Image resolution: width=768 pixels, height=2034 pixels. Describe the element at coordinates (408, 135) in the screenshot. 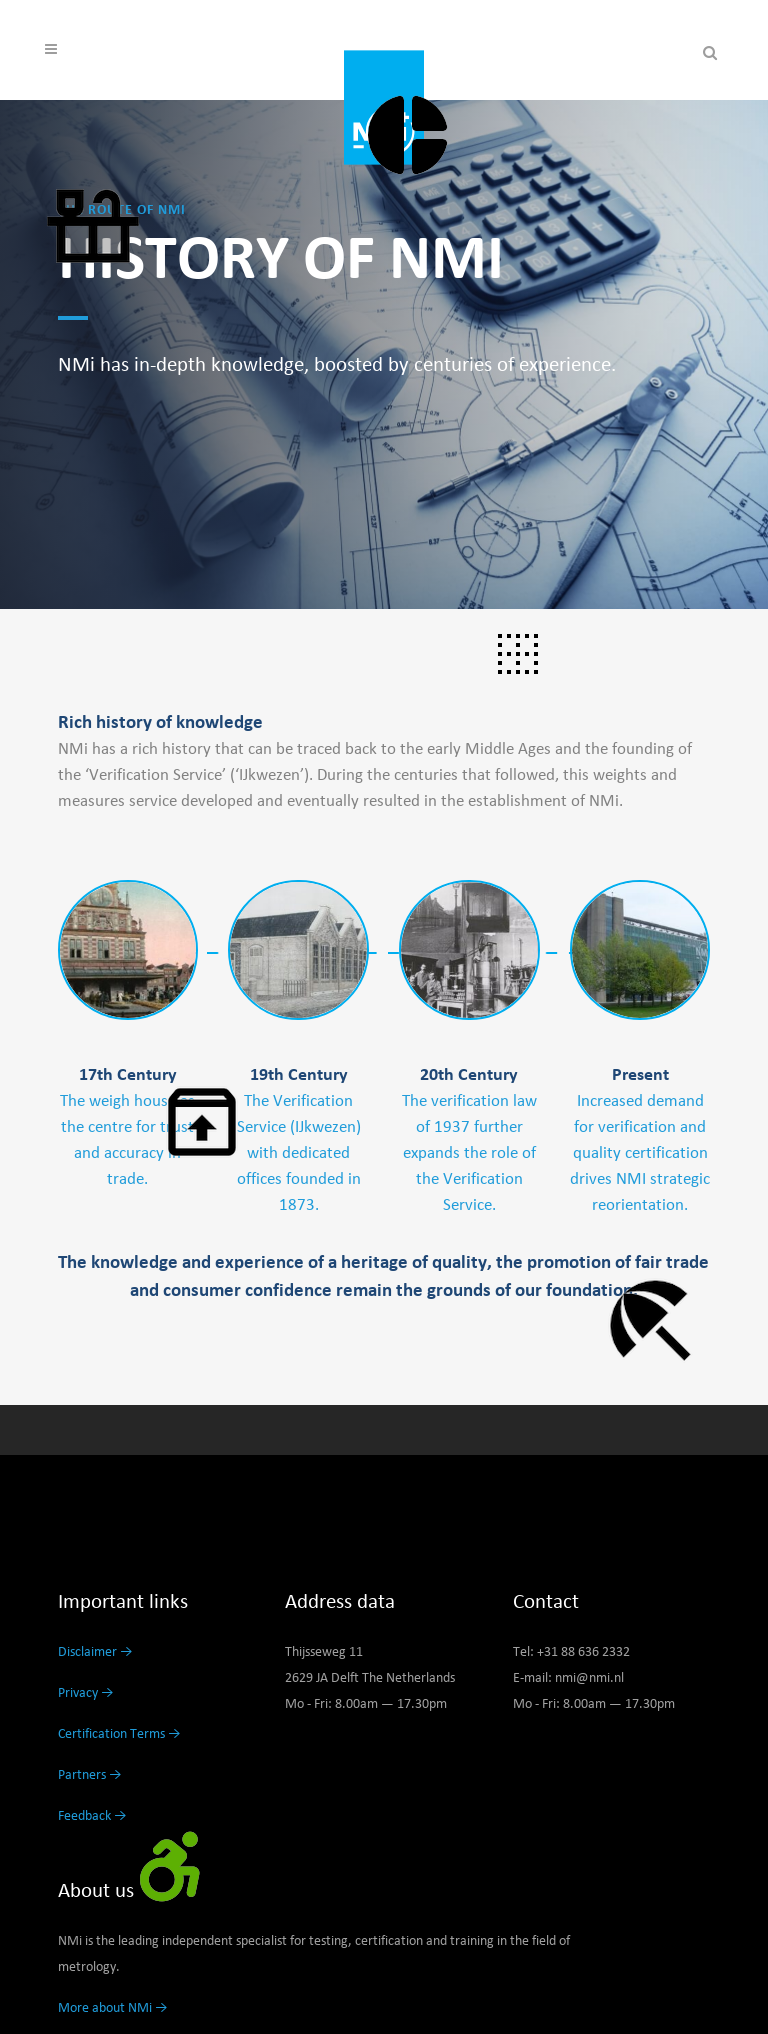

I see `view data breakdown or statistics` at that location.